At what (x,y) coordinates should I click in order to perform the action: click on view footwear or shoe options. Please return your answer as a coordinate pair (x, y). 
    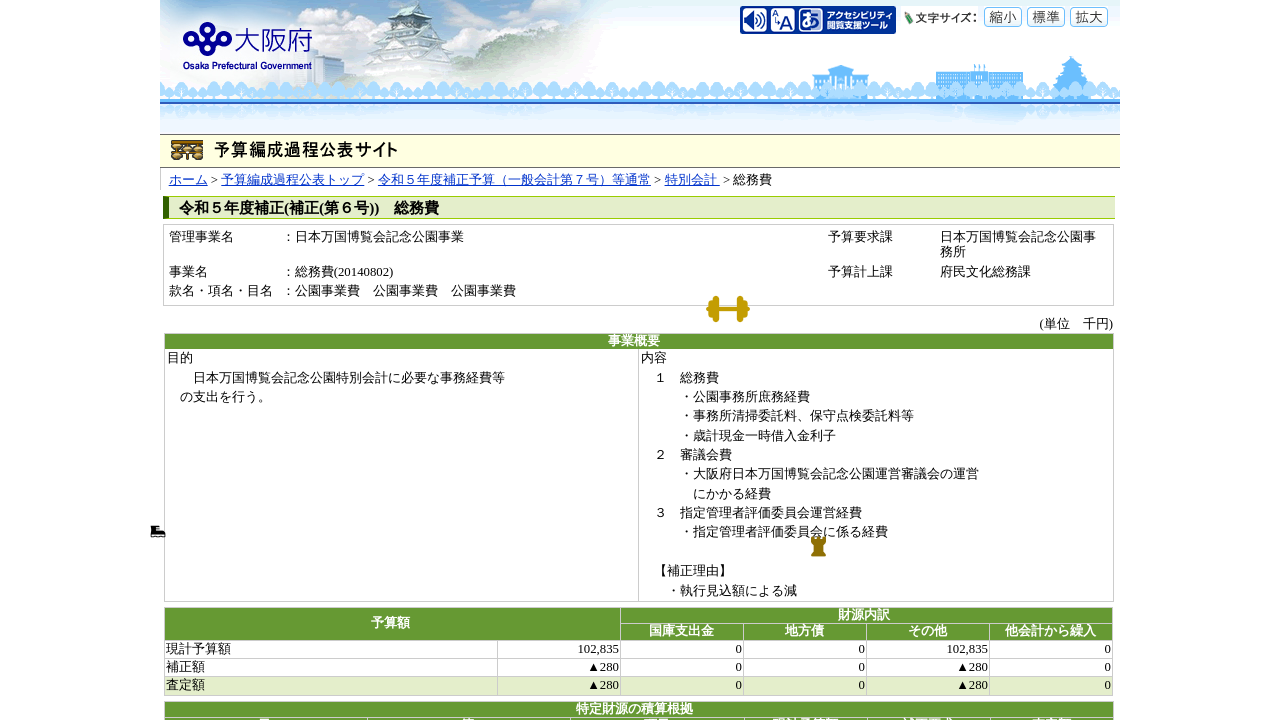
    Looking at the image, I should click on (157, 531).